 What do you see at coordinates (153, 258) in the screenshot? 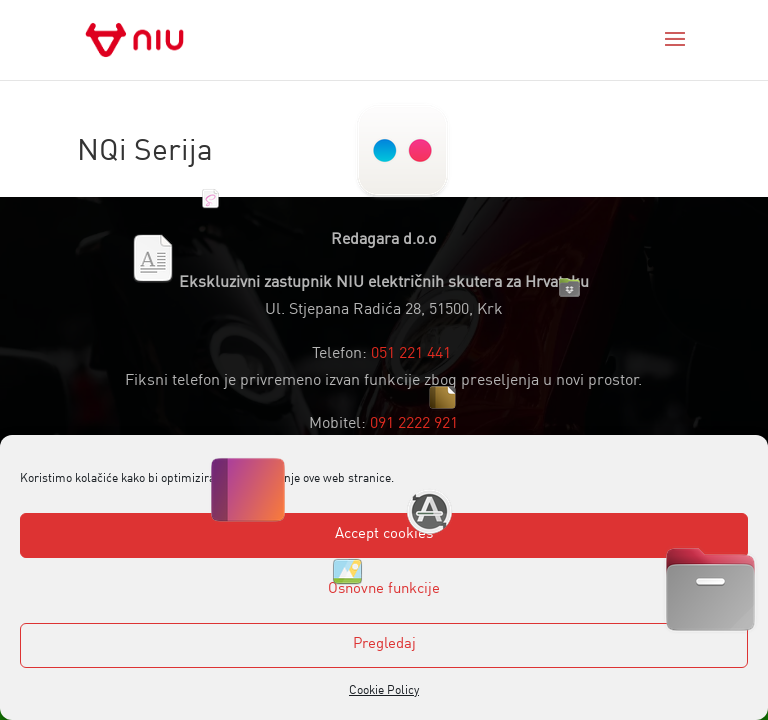
I see `open a rich text document` at bounding box center [153, 258].